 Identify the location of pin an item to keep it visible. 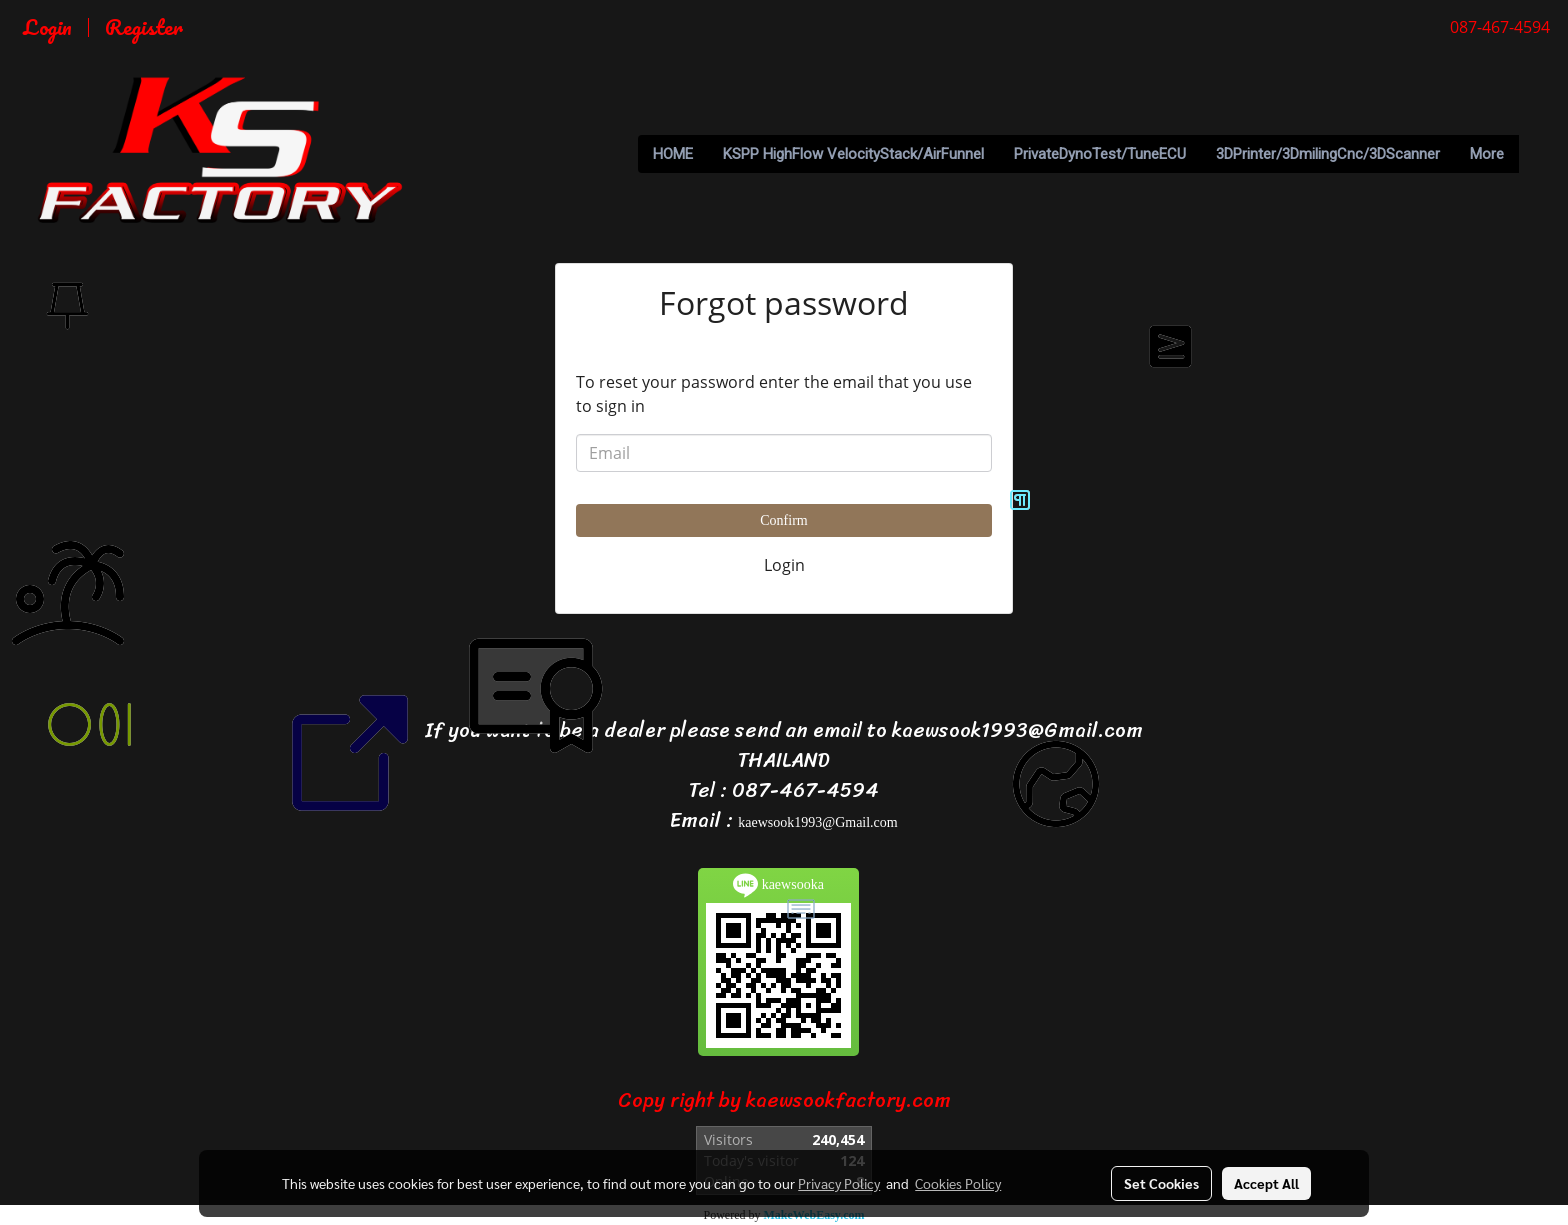
(67, 303).